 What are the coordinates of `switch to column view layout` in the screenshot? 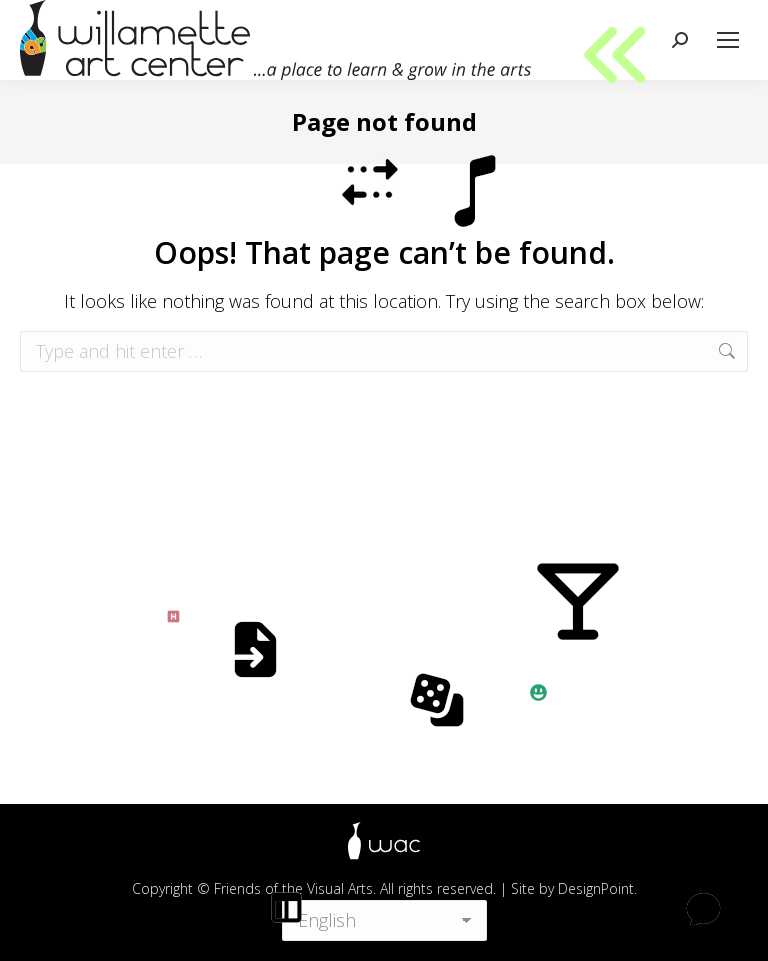 It's located at (286, 907).